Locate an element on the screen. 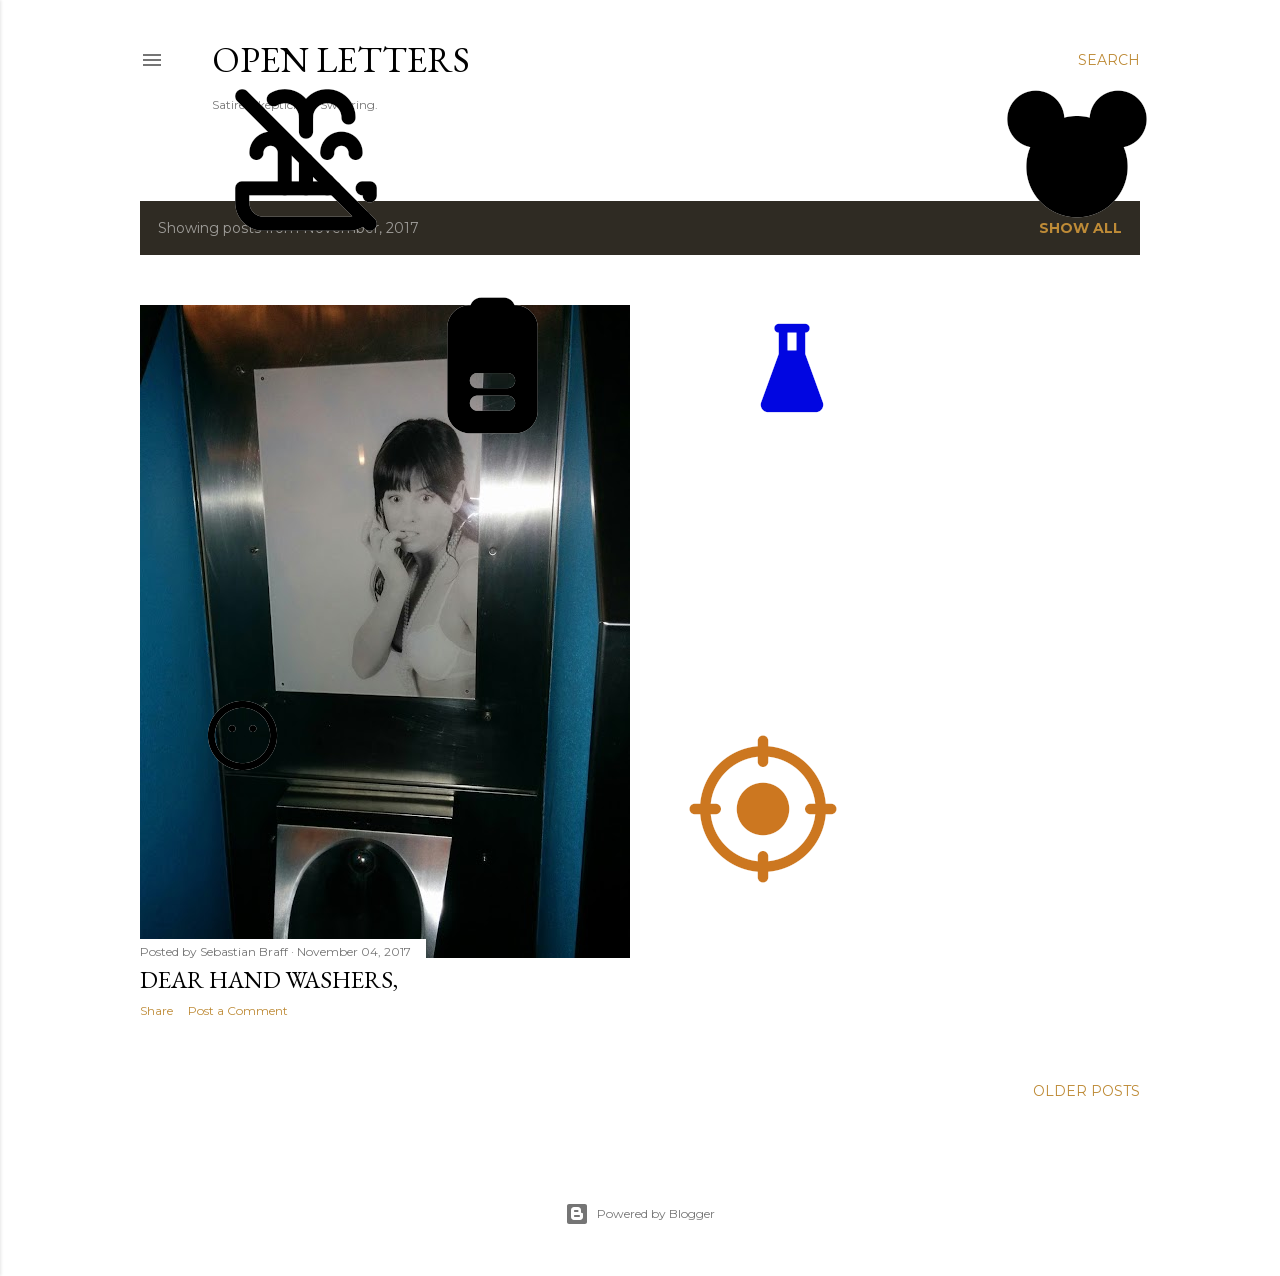  fountain feature is currently disabled is located at coordinates (306, 160).